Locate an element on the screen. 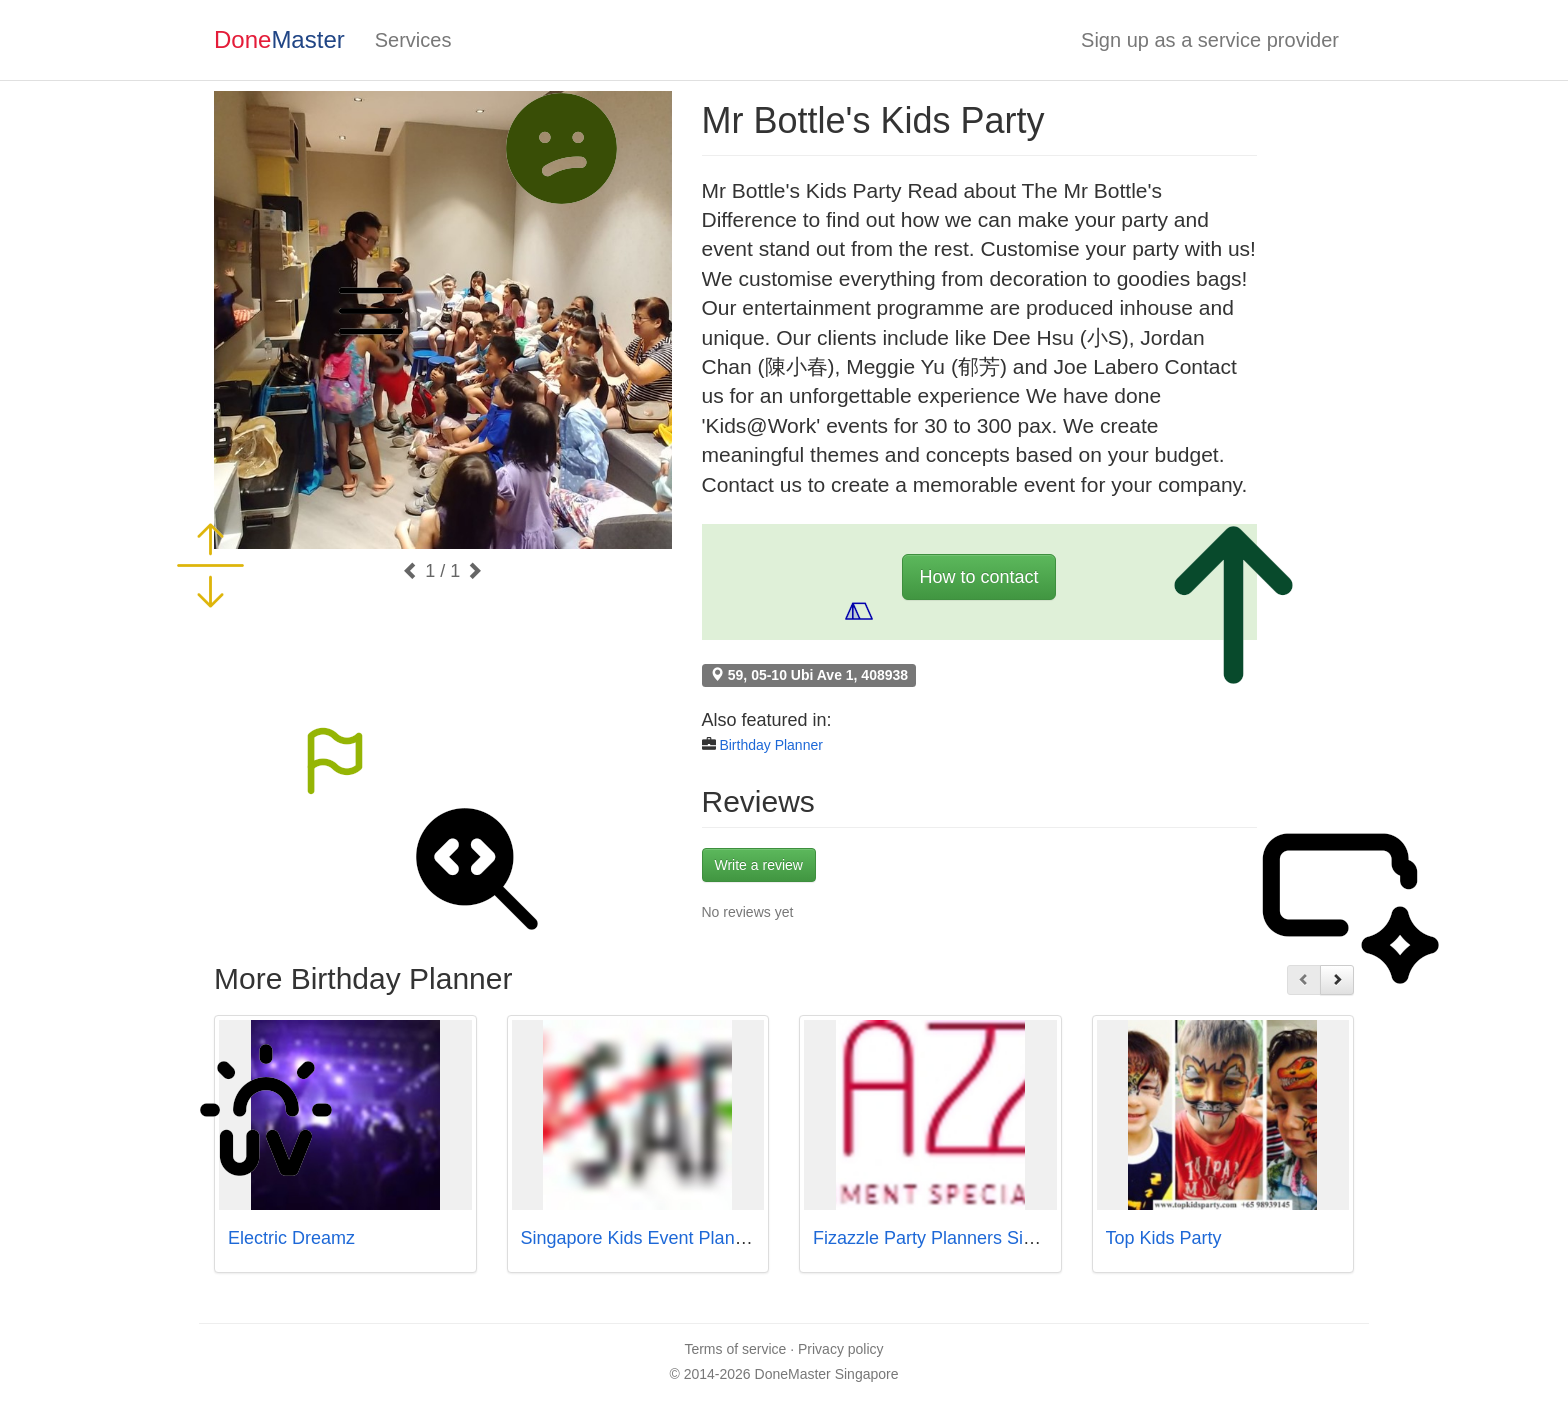 This screenshot has width=1568, height=1404. search or inspect code is located at coordinates (477, 869).